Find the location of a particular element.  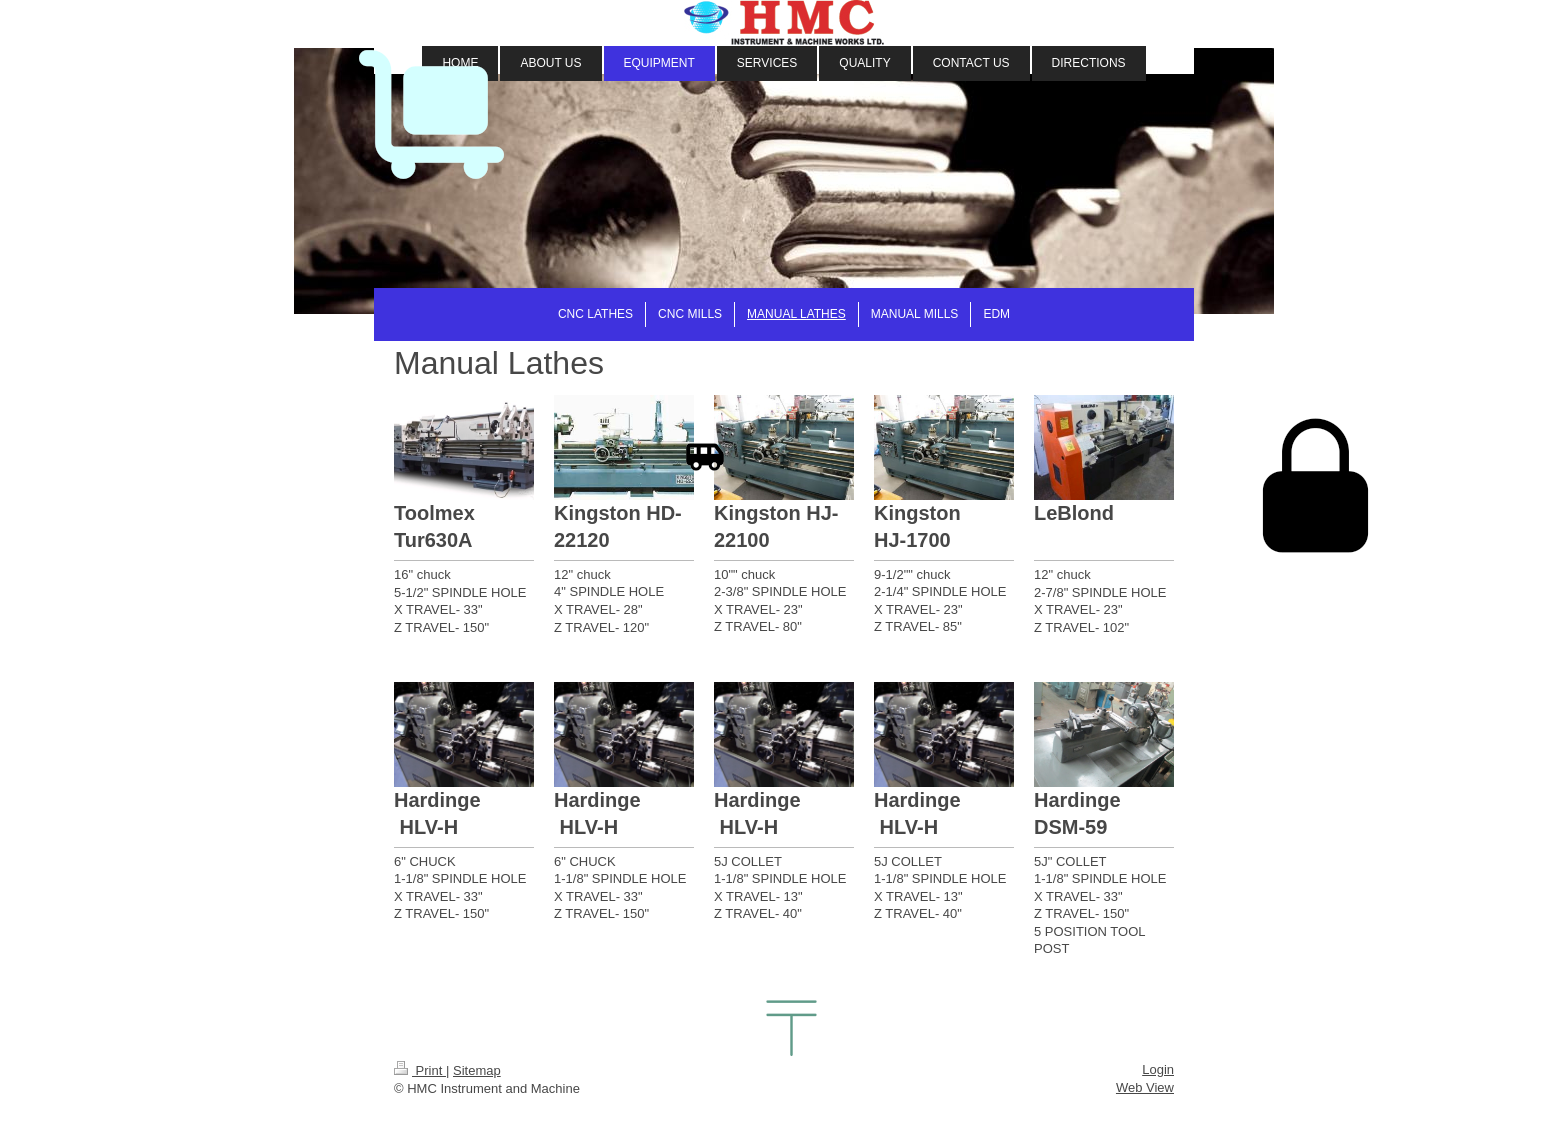

book a shuttle or van service is located at coordinates (705, 456).